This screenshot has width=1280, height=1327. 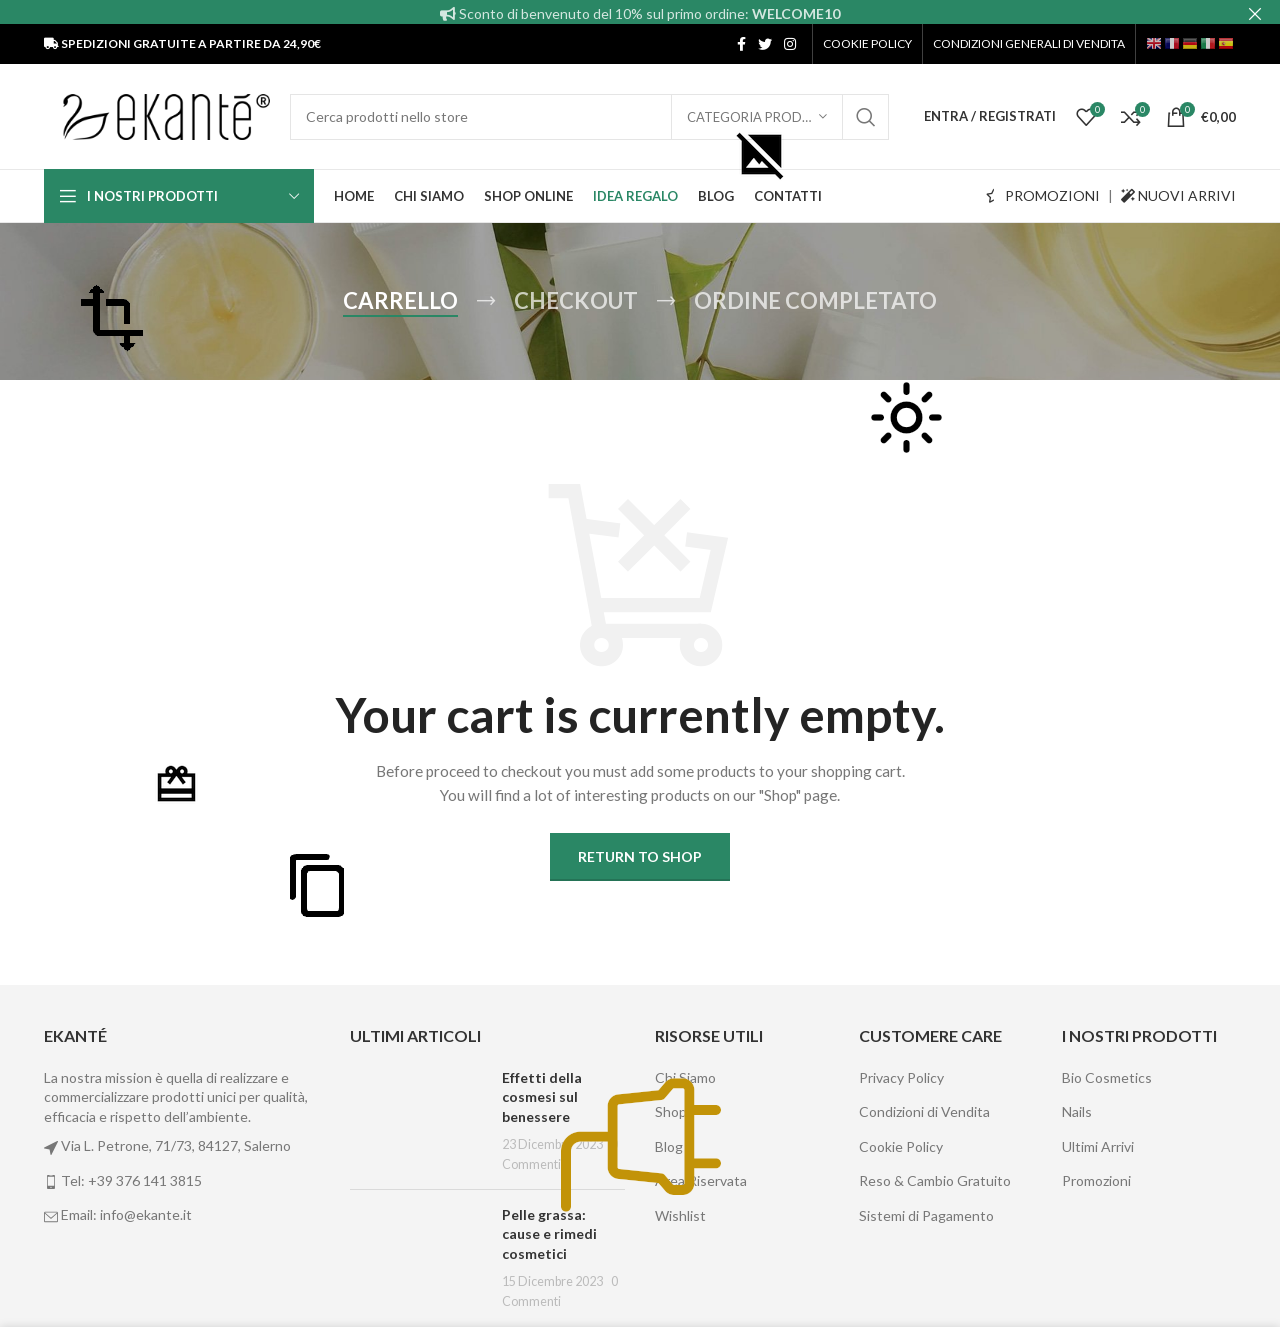 I want to click on connect a plugin or extension, so click(x=641, y=1145).